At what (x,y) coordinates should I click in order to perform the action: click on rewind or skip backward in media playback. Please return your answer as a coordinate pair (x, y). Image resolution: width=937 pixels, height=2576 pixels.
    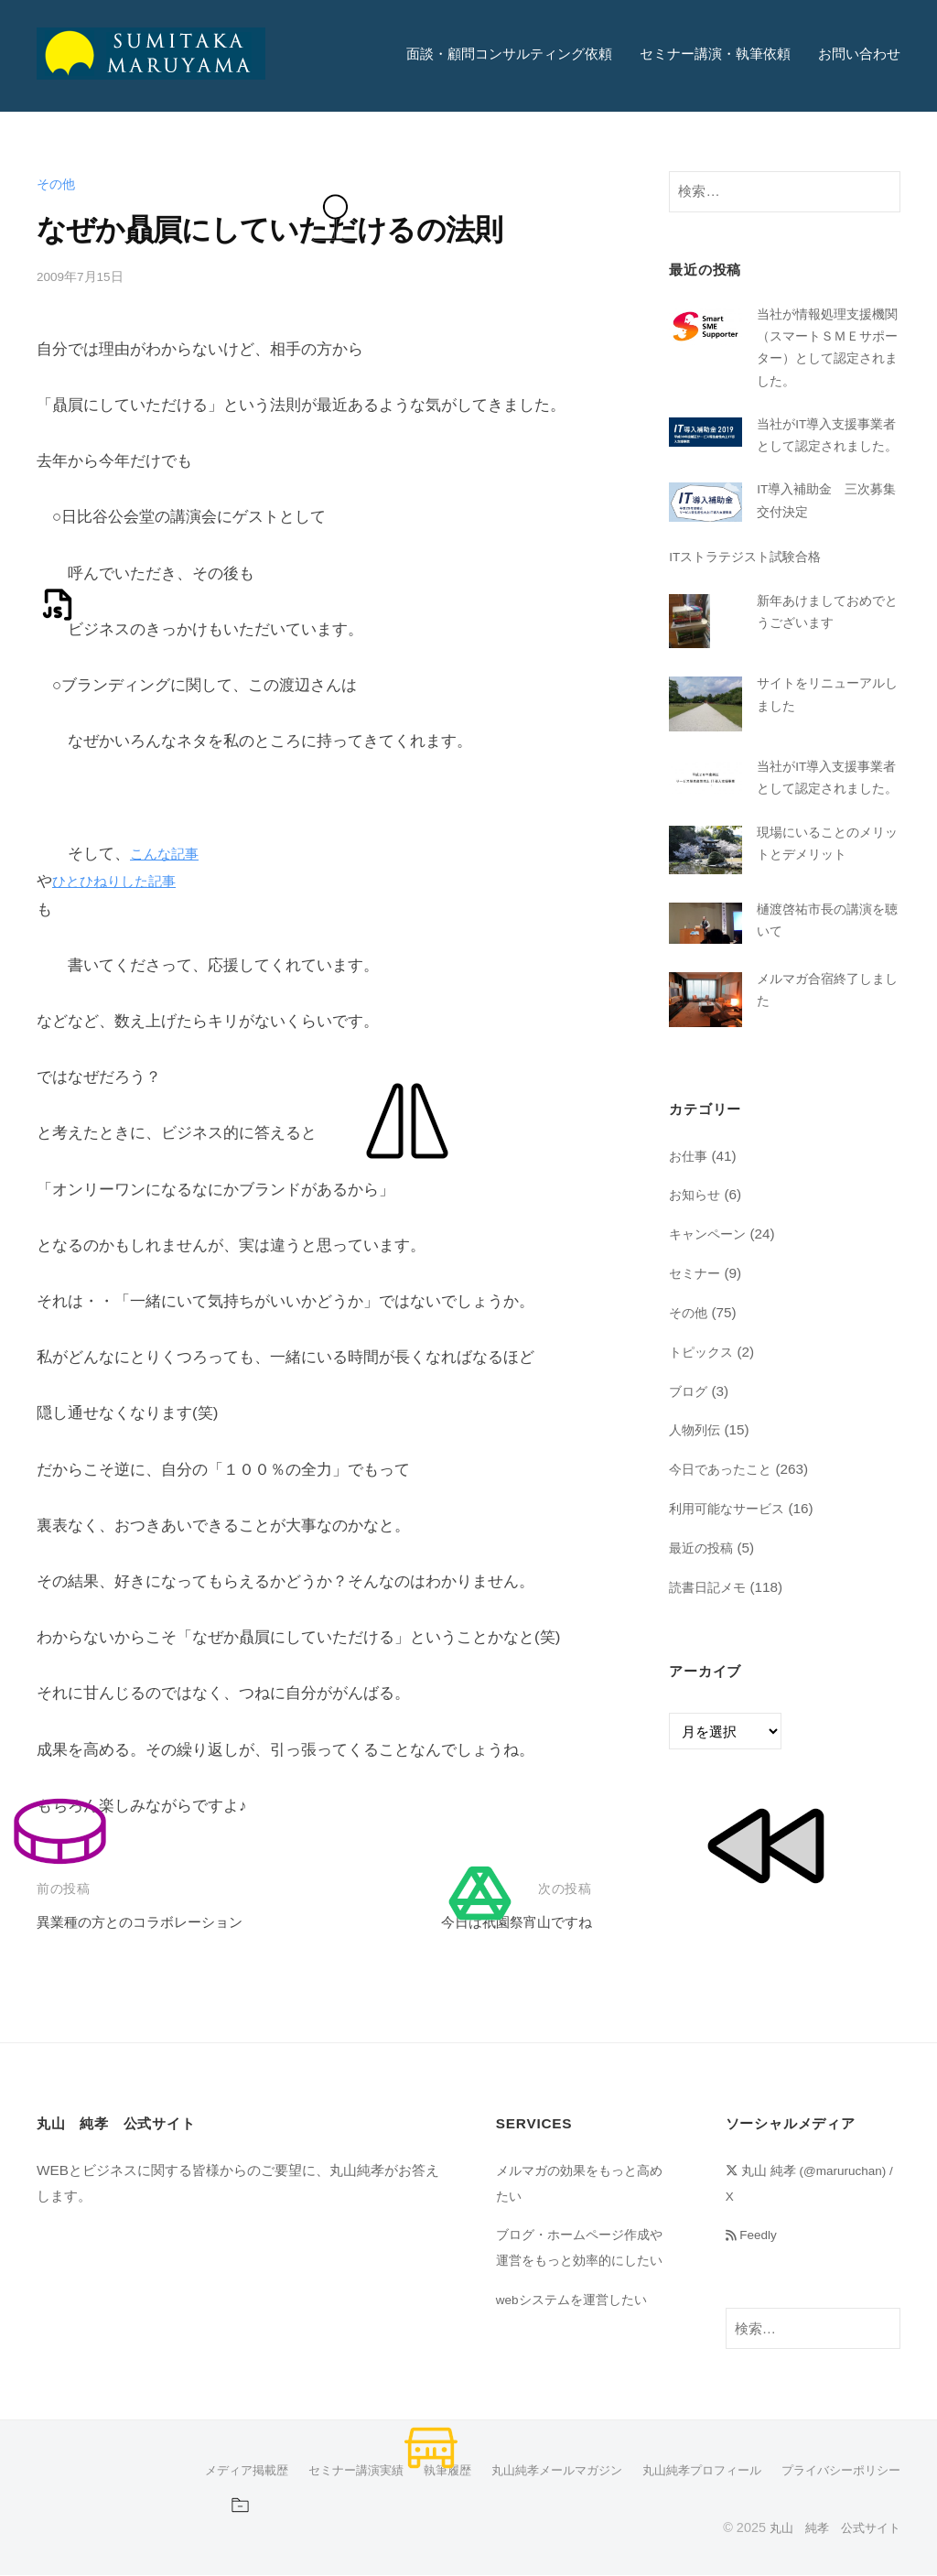
    Looking at the image, I should click on (770, 1845).